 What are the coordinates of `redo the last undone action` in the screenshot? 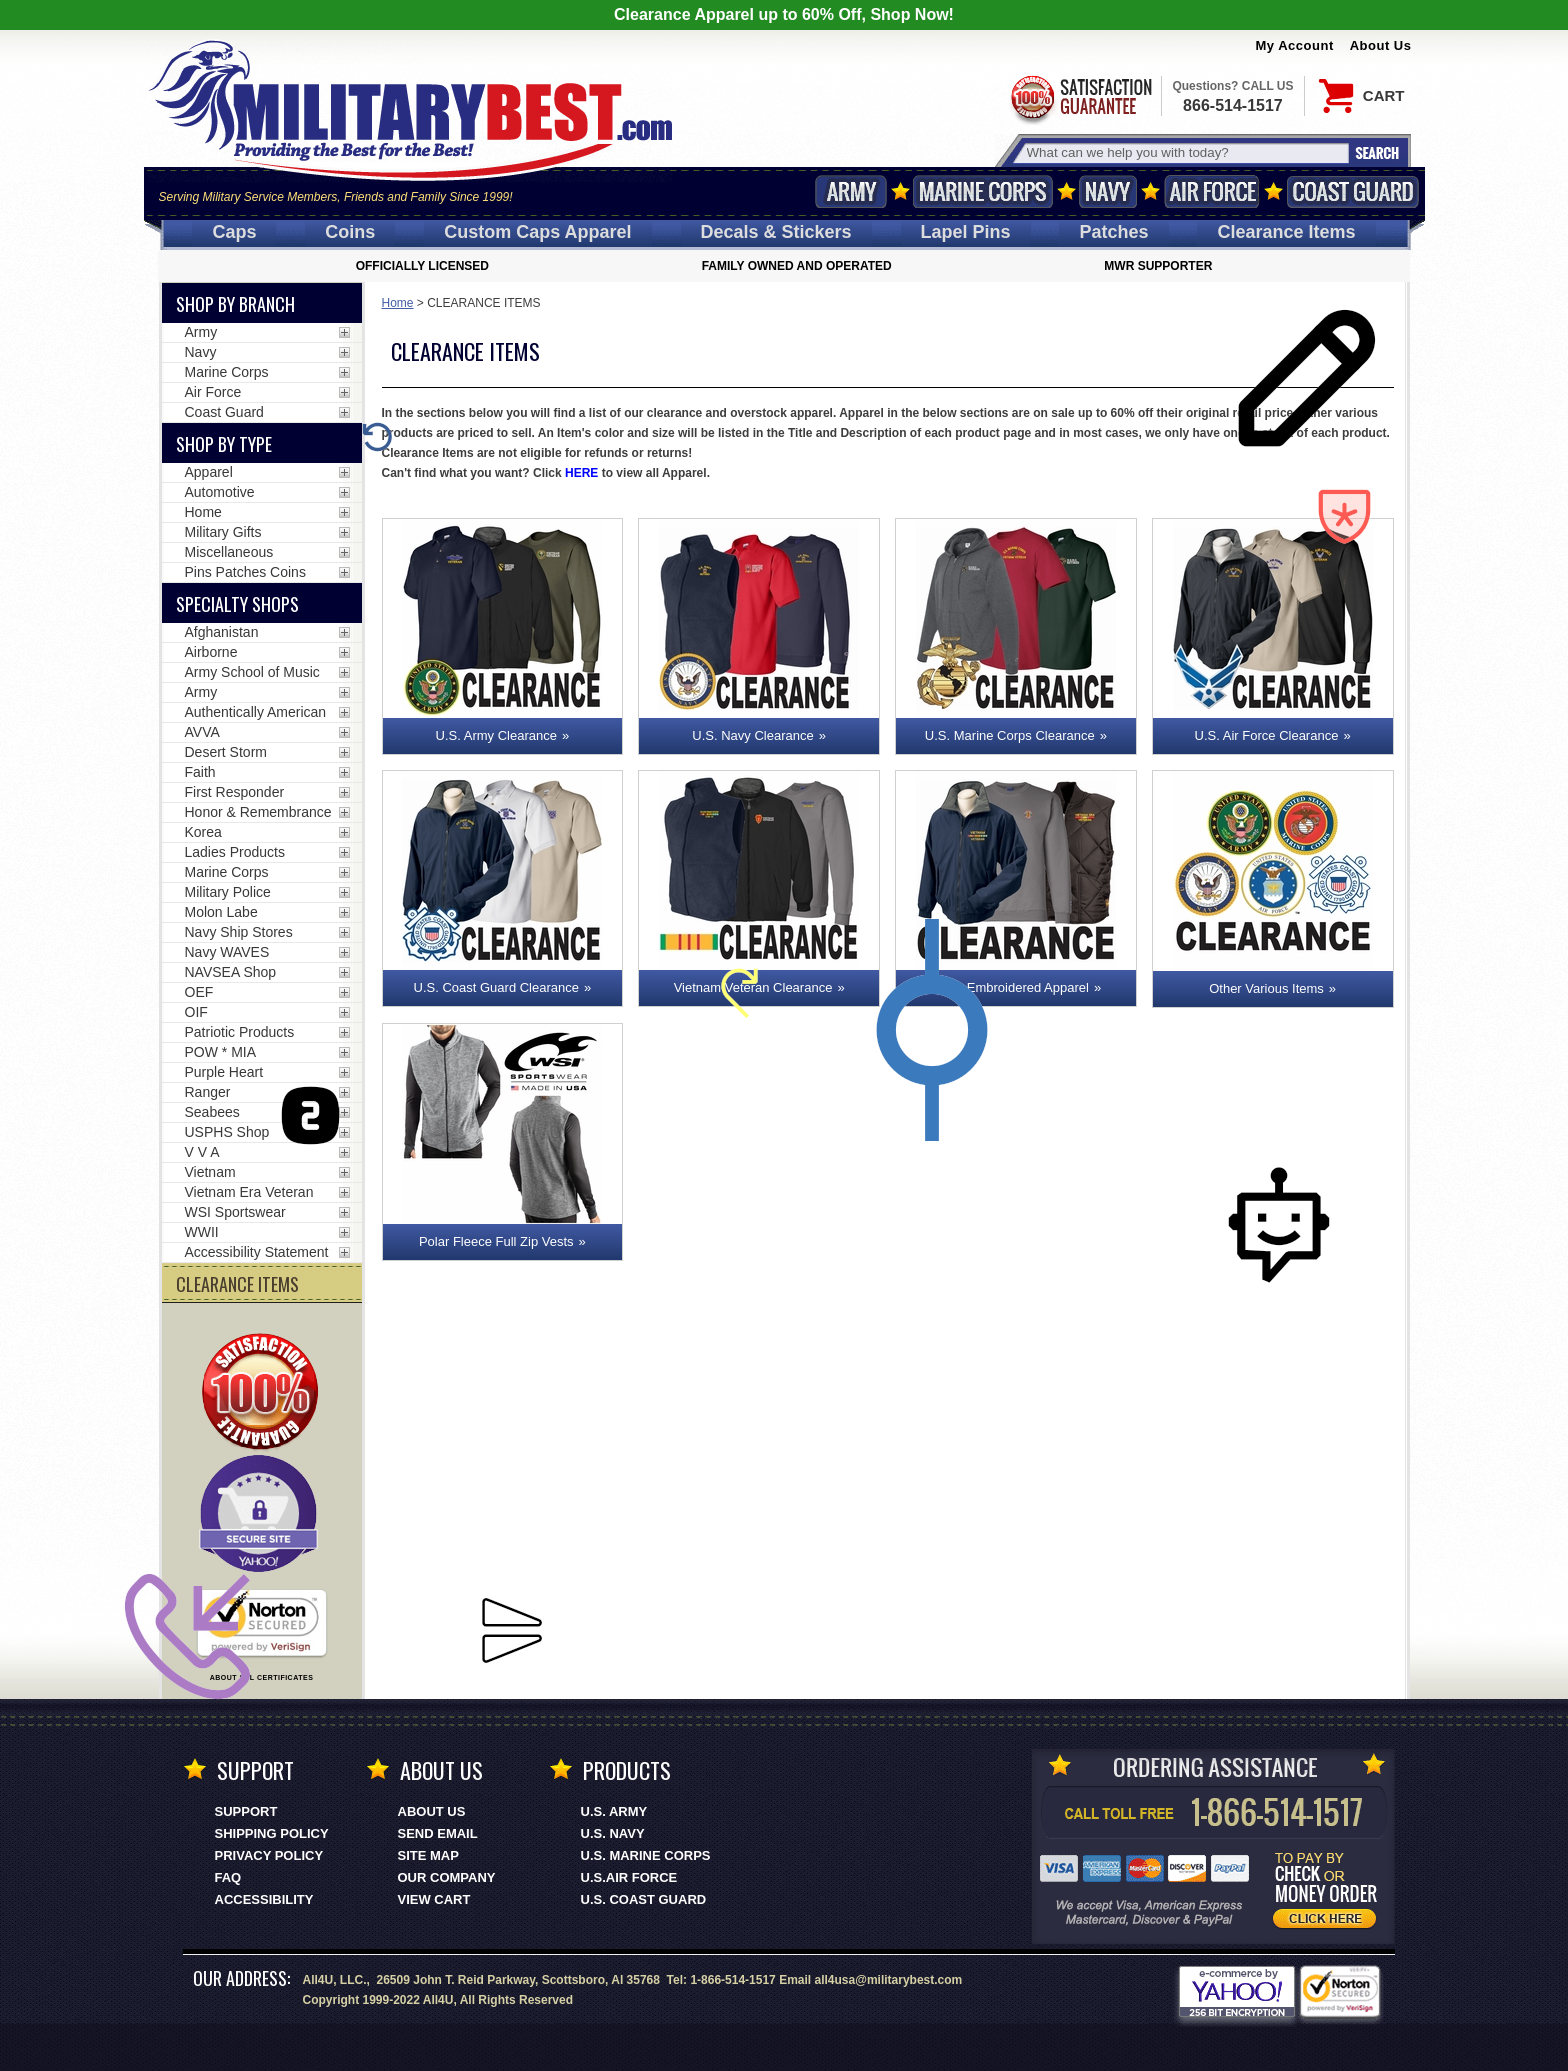 It's located at (740, 991).